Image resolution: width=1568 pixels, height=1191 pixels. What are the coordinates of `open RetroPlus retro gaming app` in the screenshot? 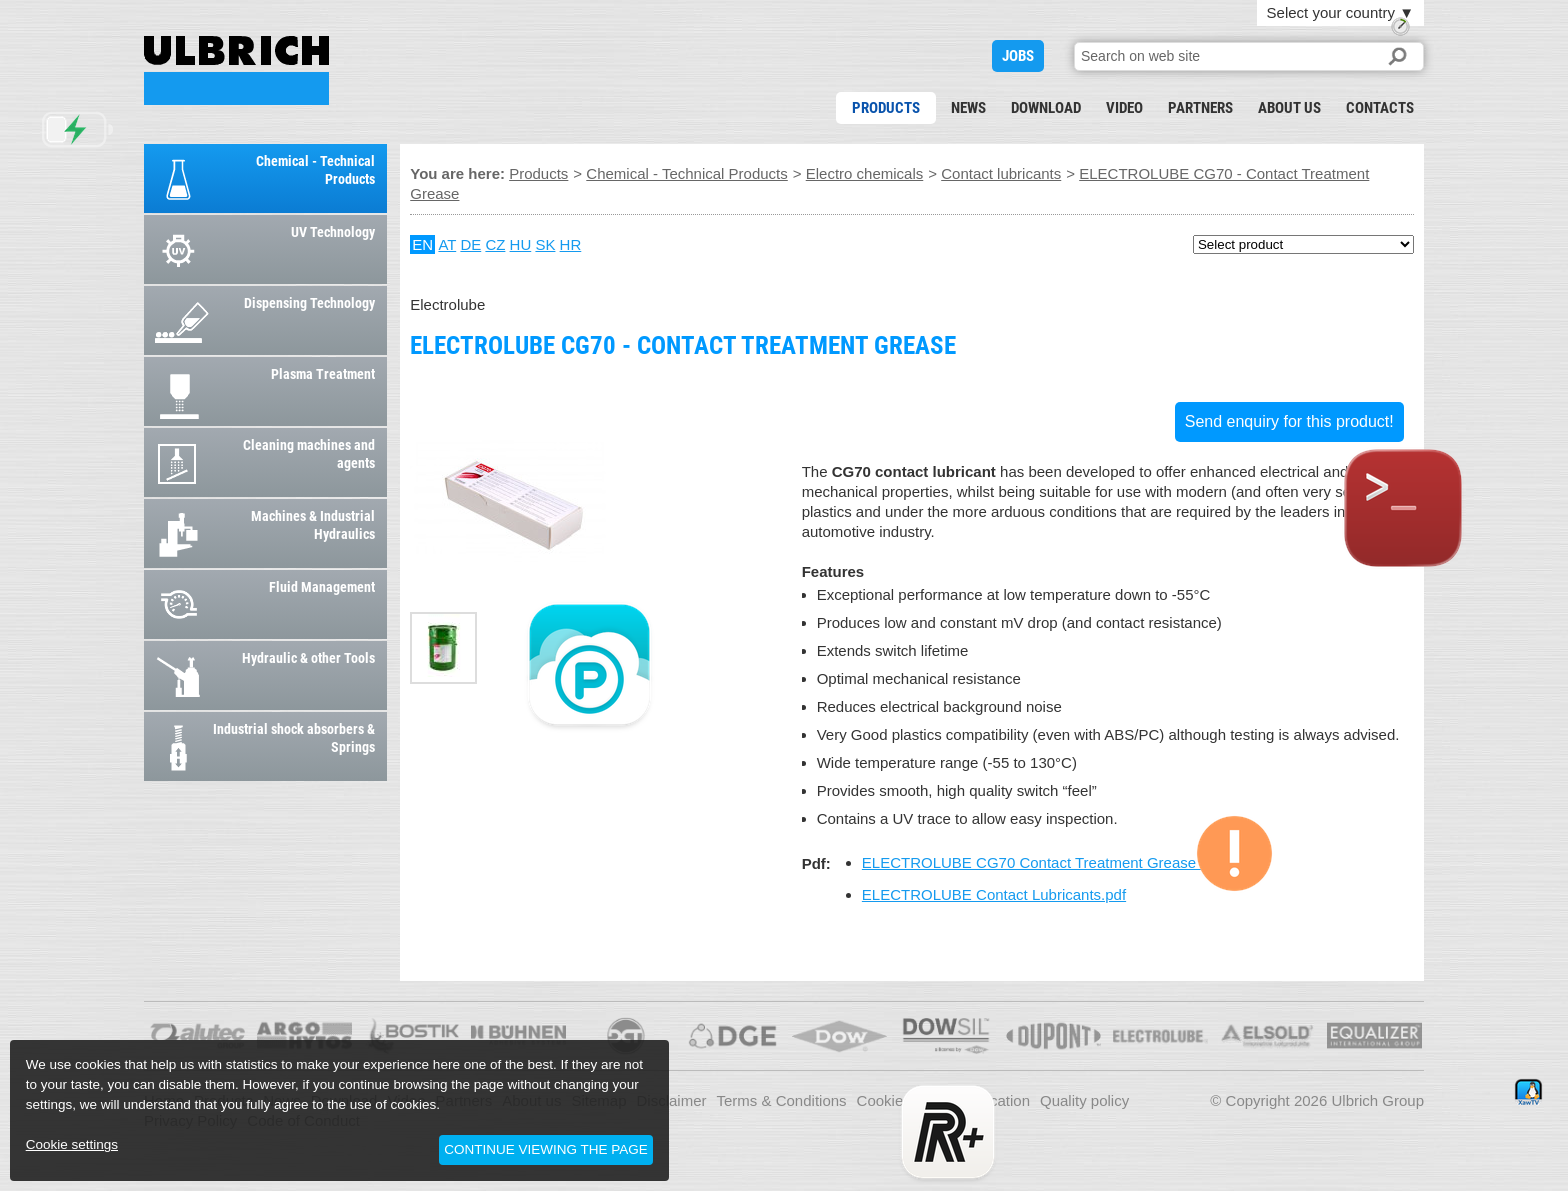 It's located at (948, 1132).